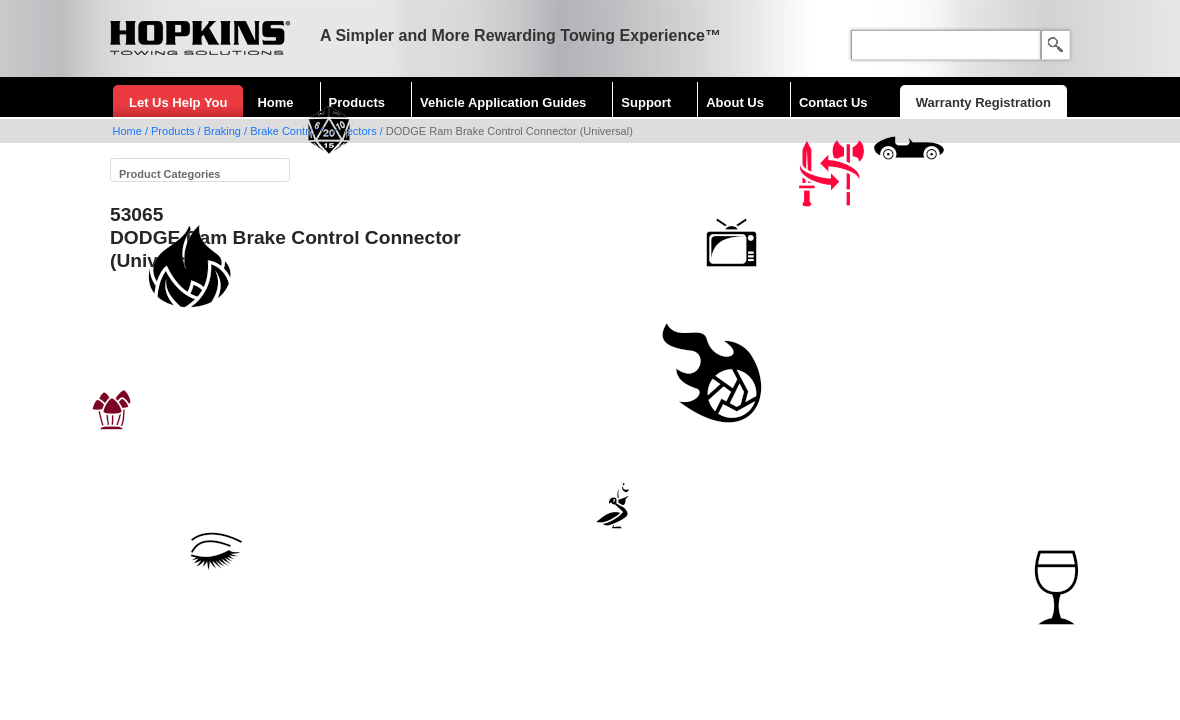  Describe the element at coordinates (111, 409) in the screenshot. I see `access foraging or nature-related content` at that location.